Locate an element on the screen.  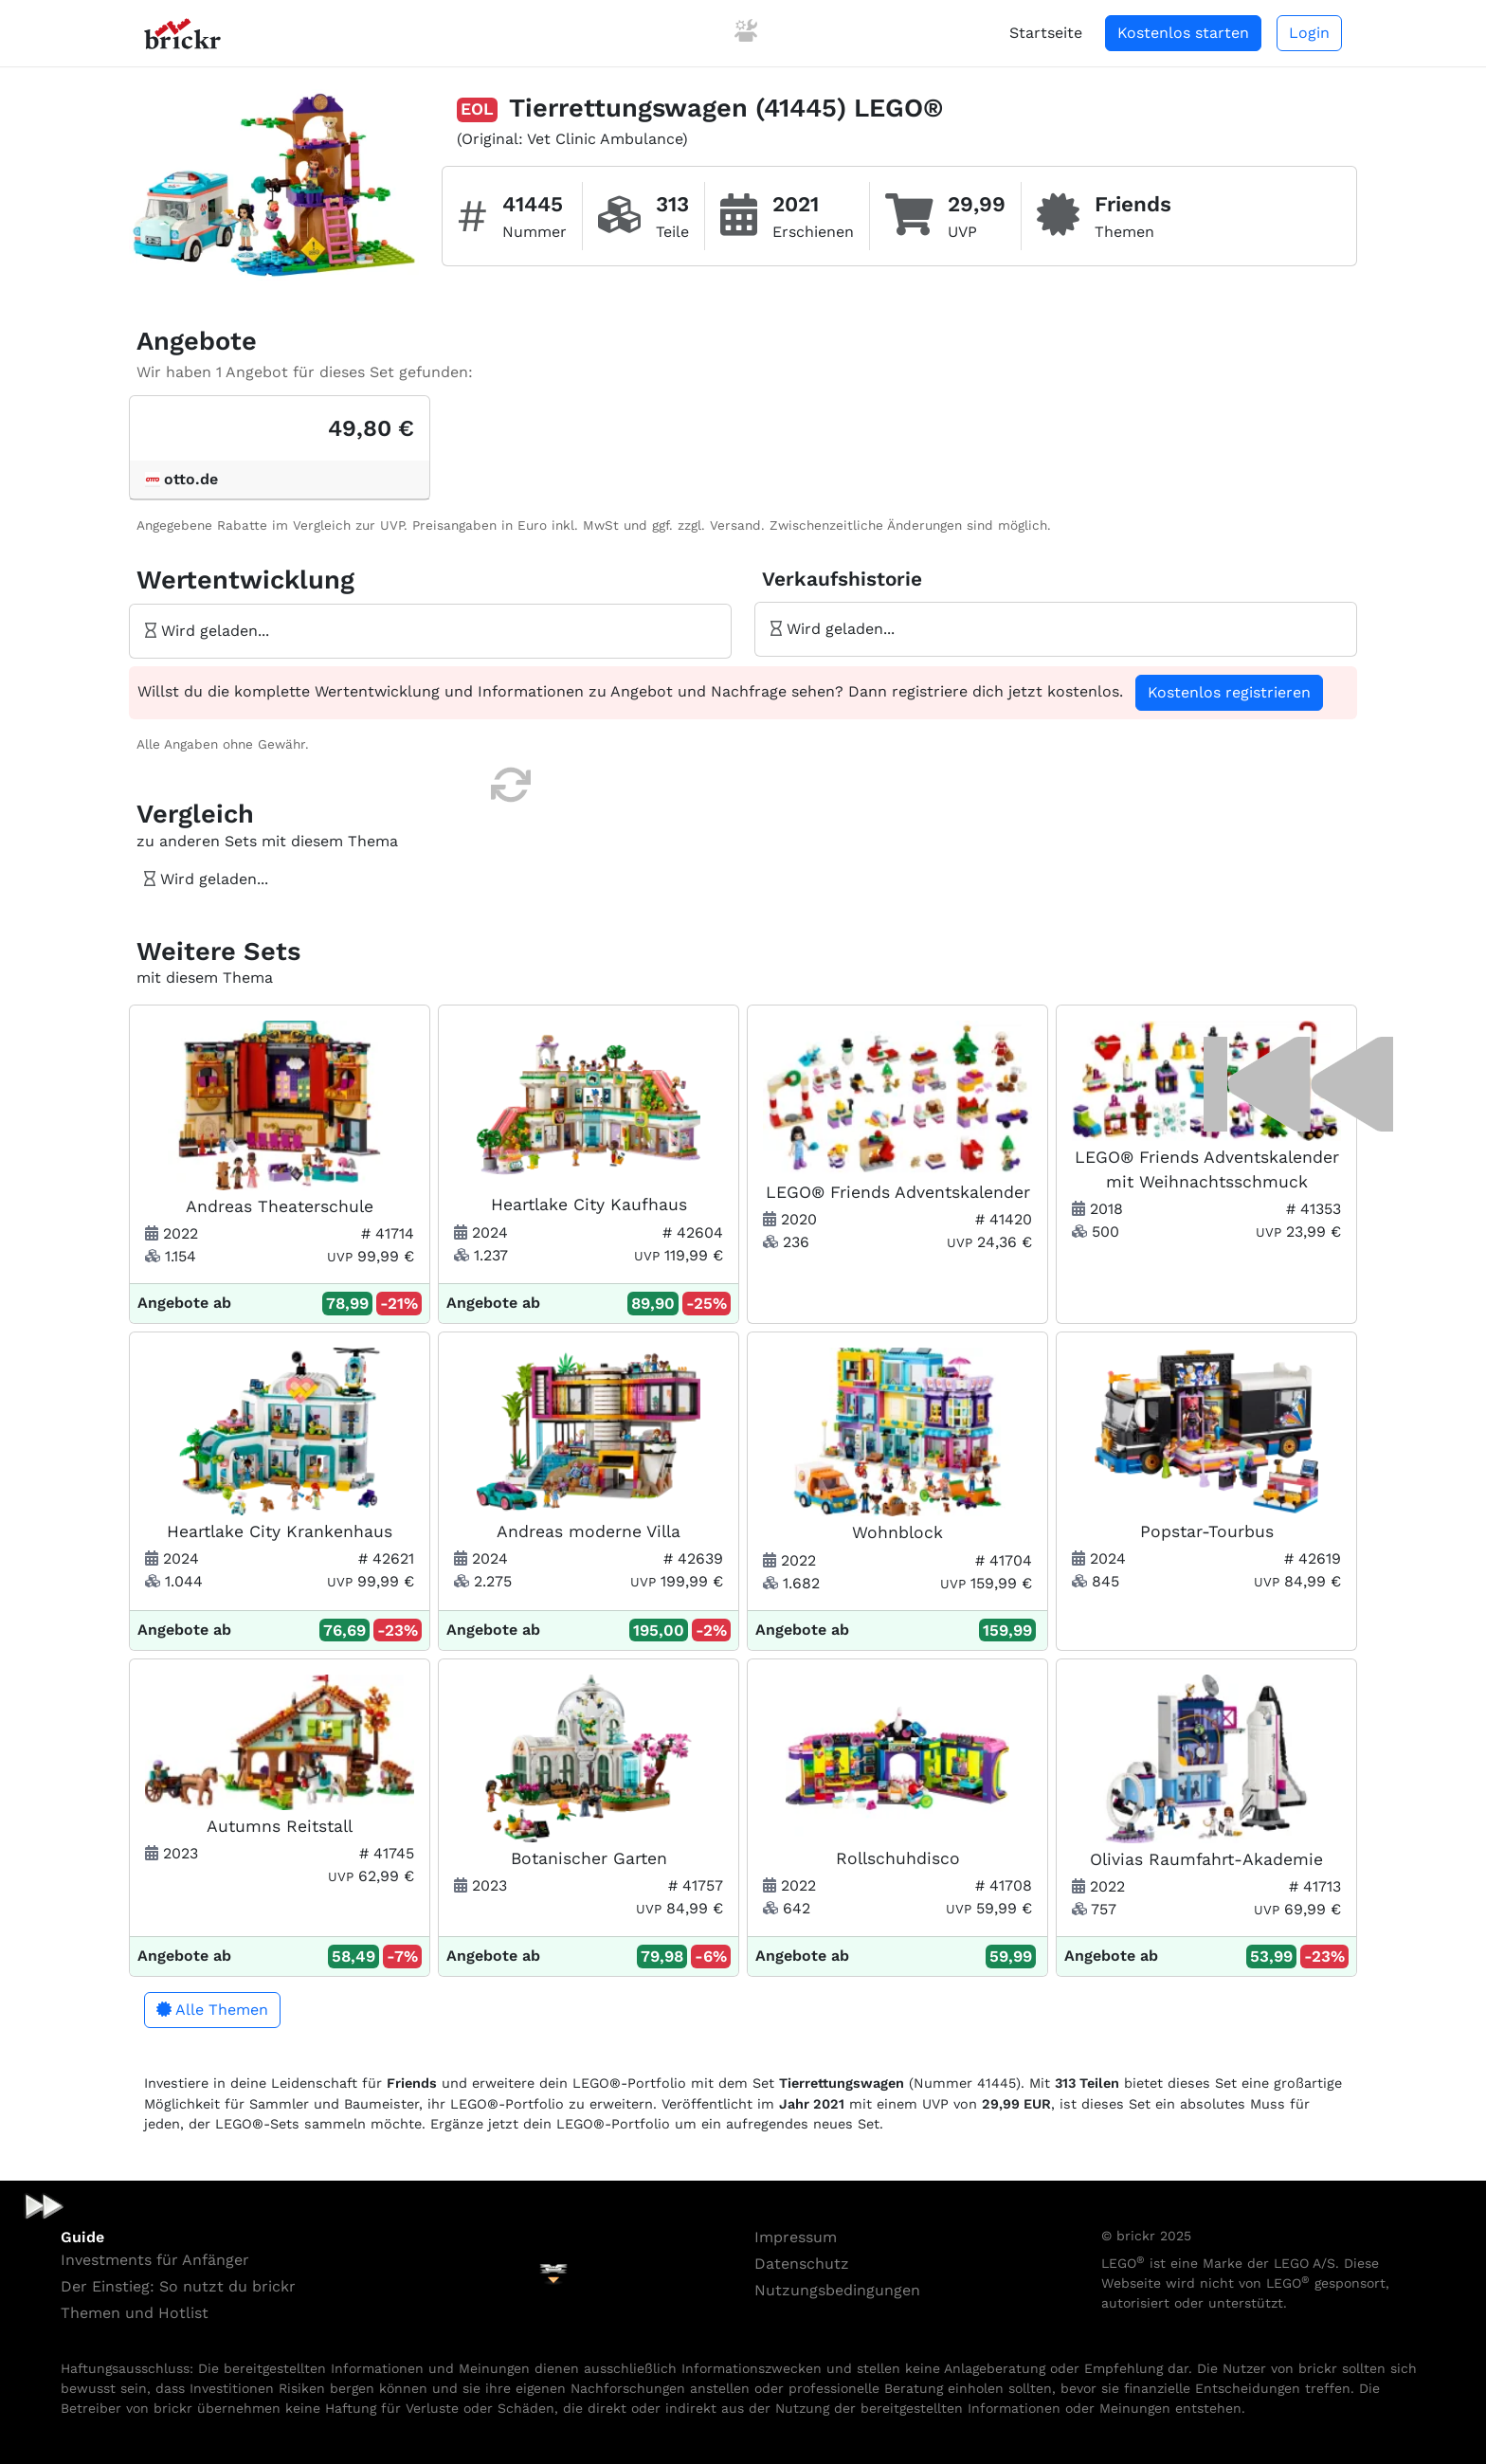
skip to the previous track is located at coordinates (1298, 1084).